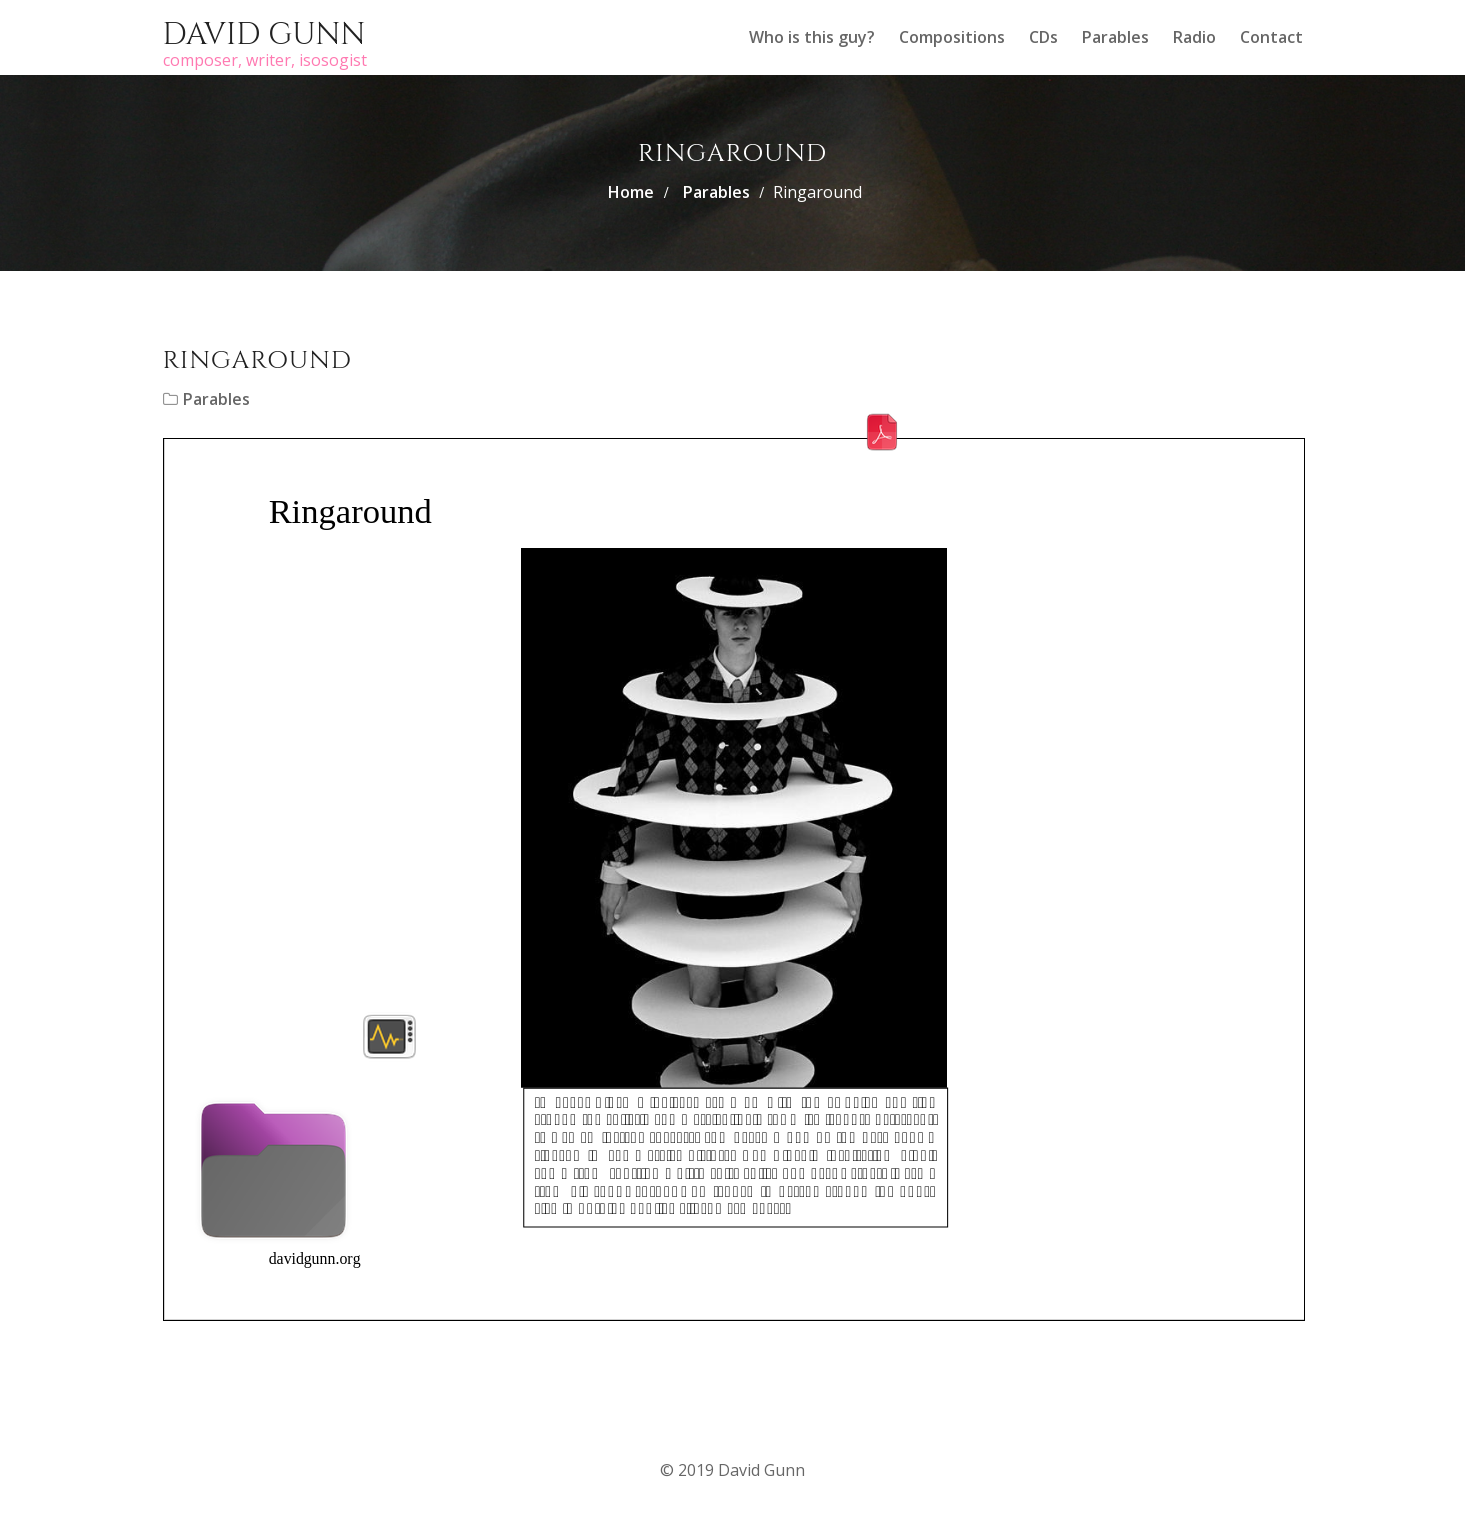 This screenshot has height=1520, width=1465. What do you see at coordinates (273, 1170) in the screenshot?
I see `indicates a folder is ready to accept a dragged item` at bounding box center [273, 1170].